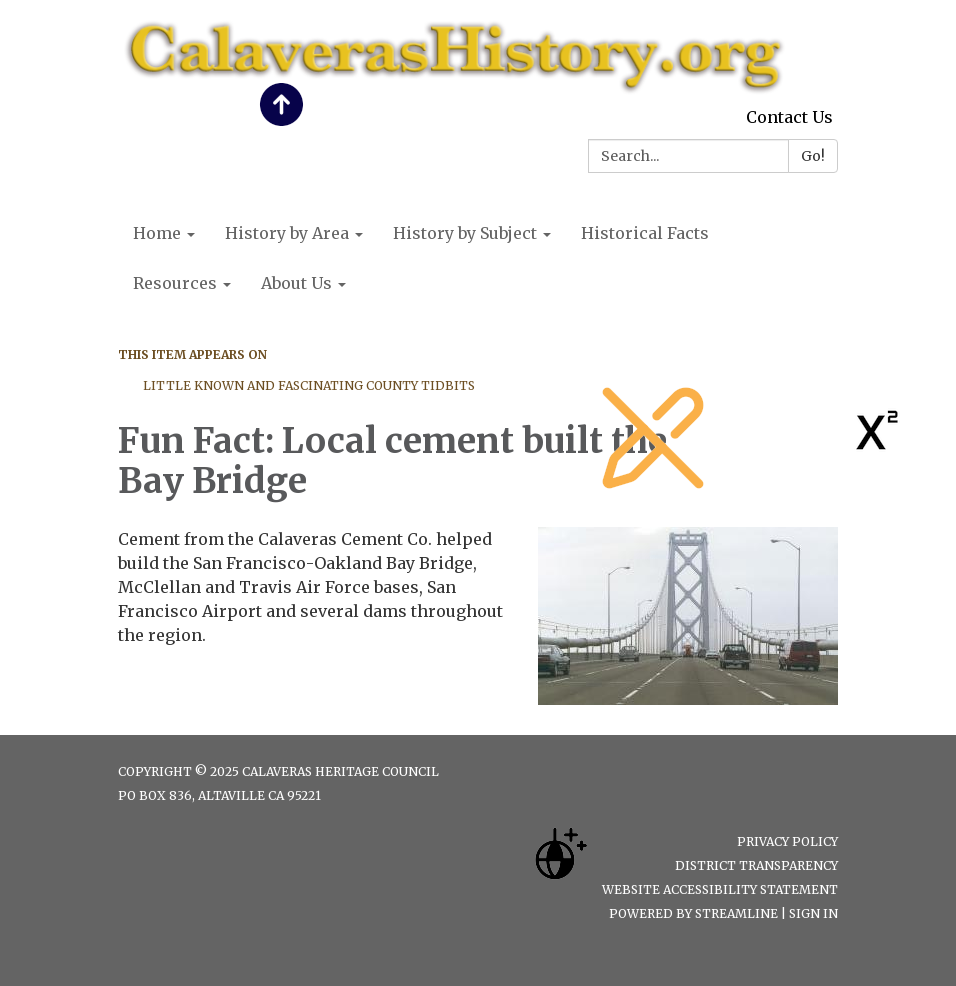 This screenshot has width=956, height=986. Describe the element at coordinates (871, 430) in the screenshot. I see `format selected text as superscript` at that location.